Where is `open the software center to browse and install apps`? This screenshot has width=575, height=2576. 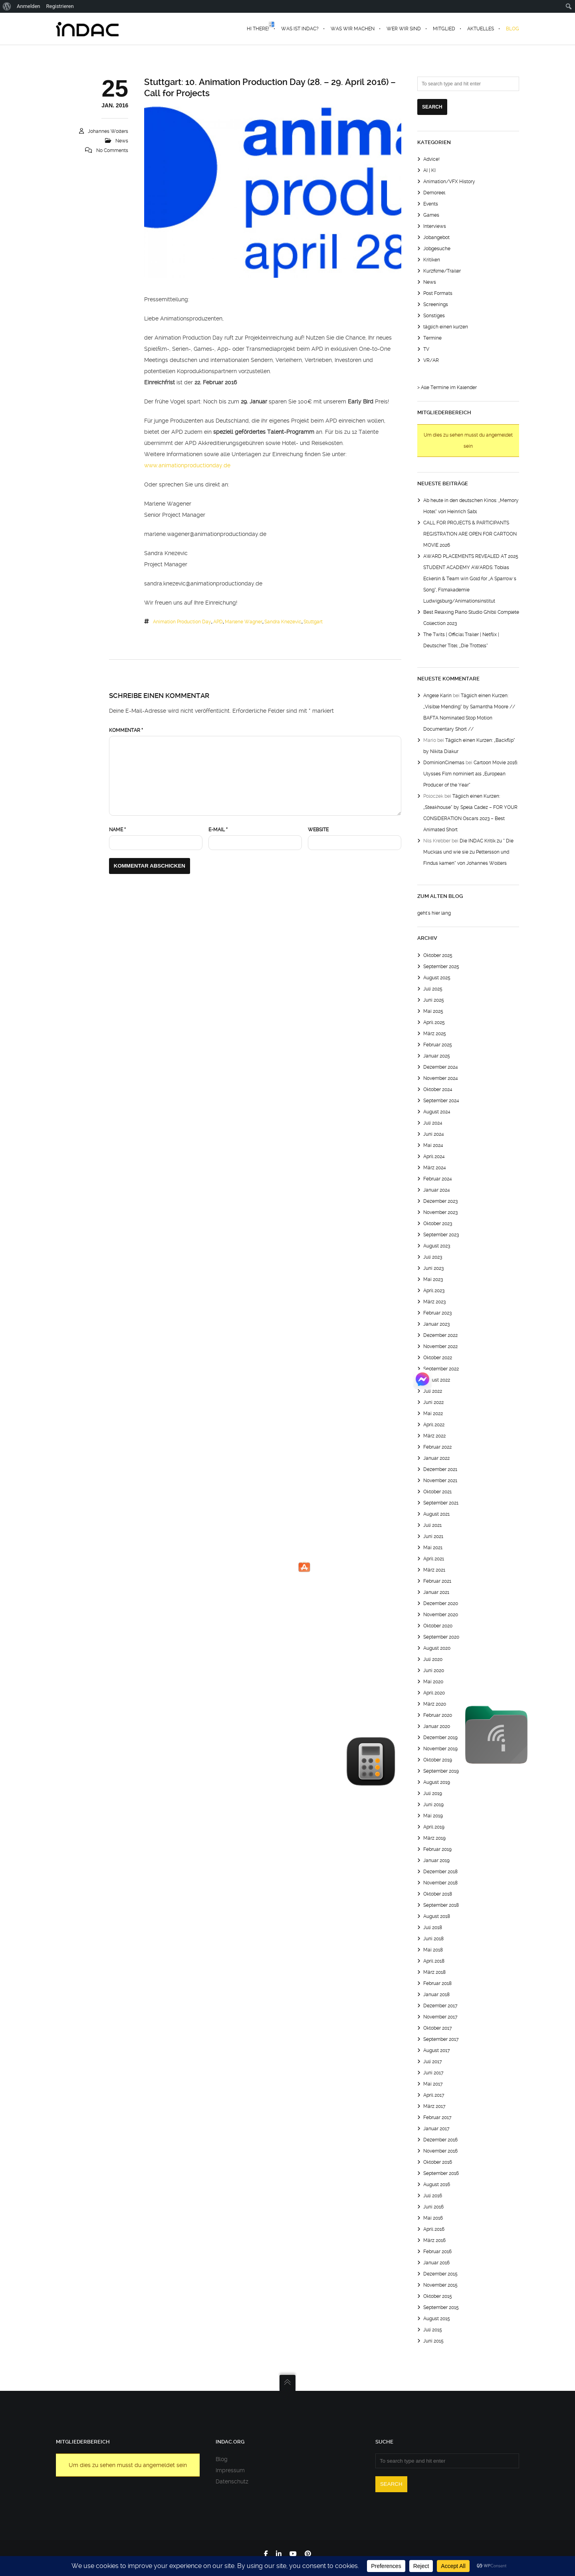 open the software center to browse and install apps is located at coordinates (304, 1567).